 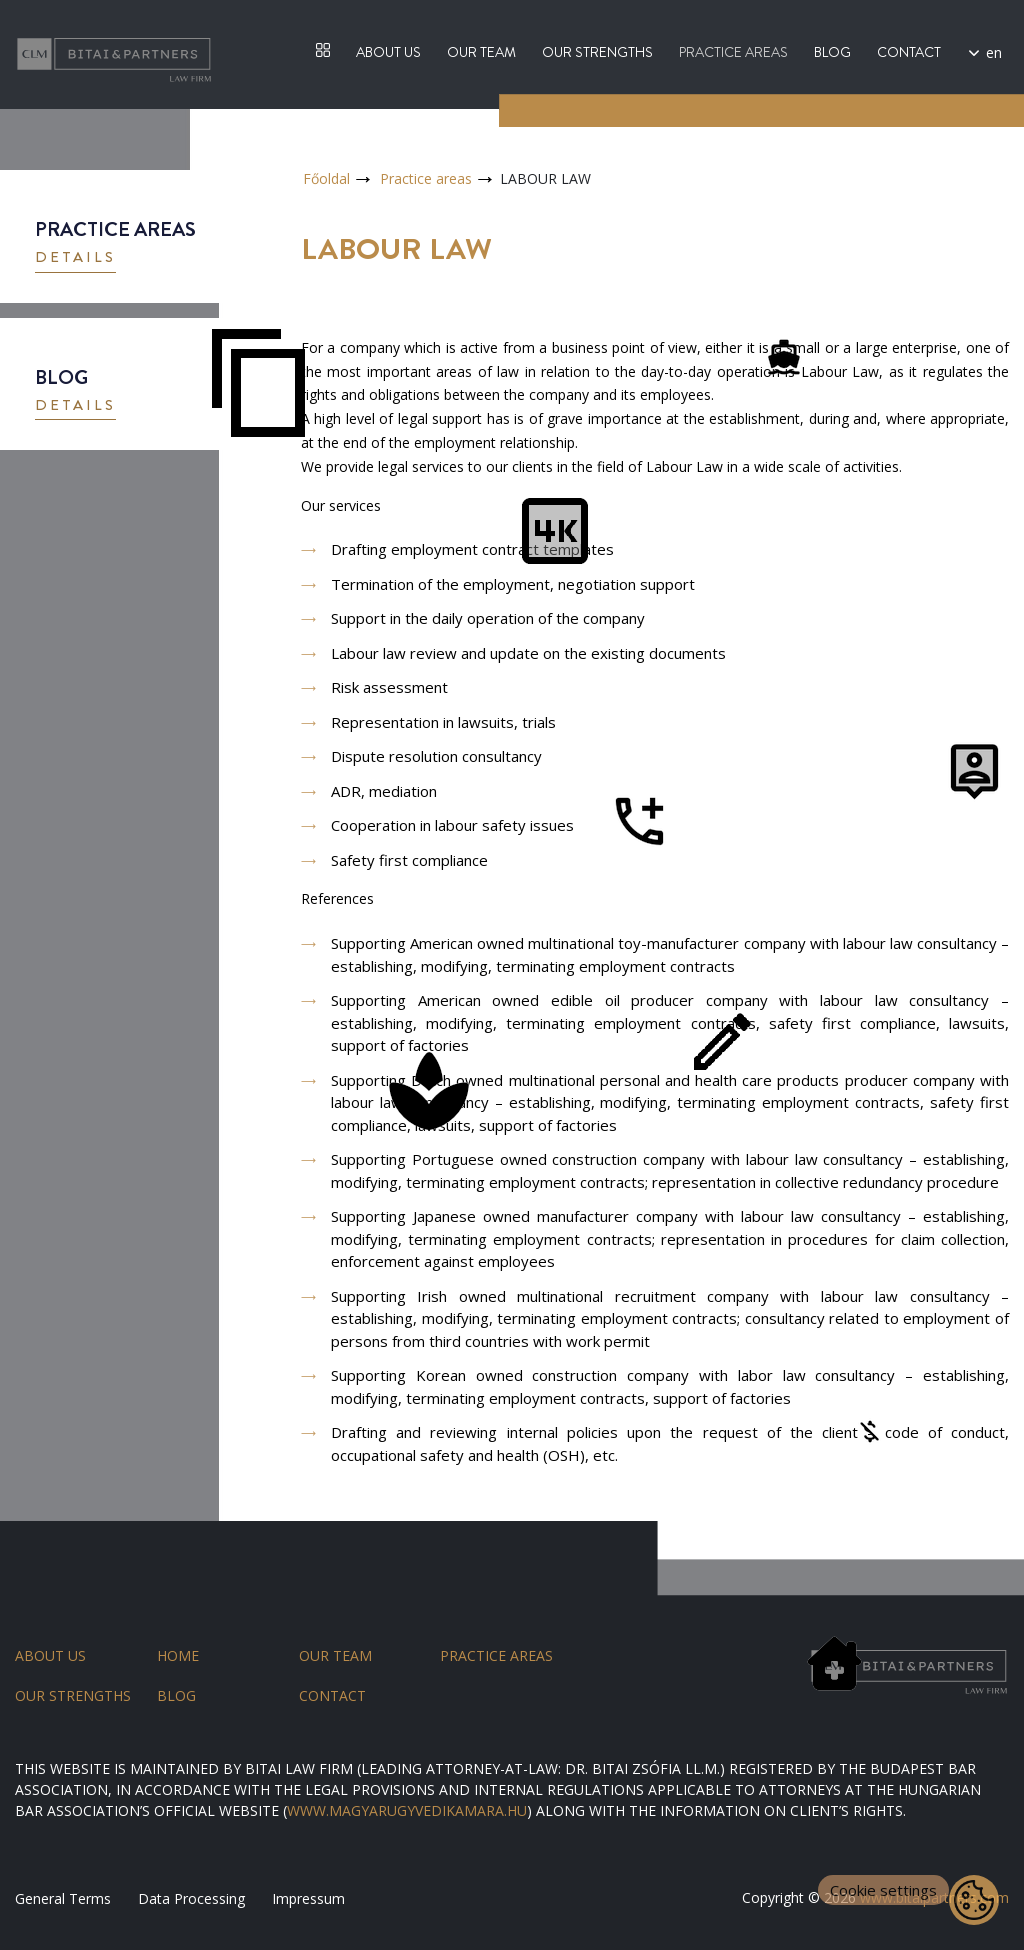 What do you see at coordinates (722, 1041) in the screenshot?
I see `edit or modify content` at bounding box center [722, 1041].